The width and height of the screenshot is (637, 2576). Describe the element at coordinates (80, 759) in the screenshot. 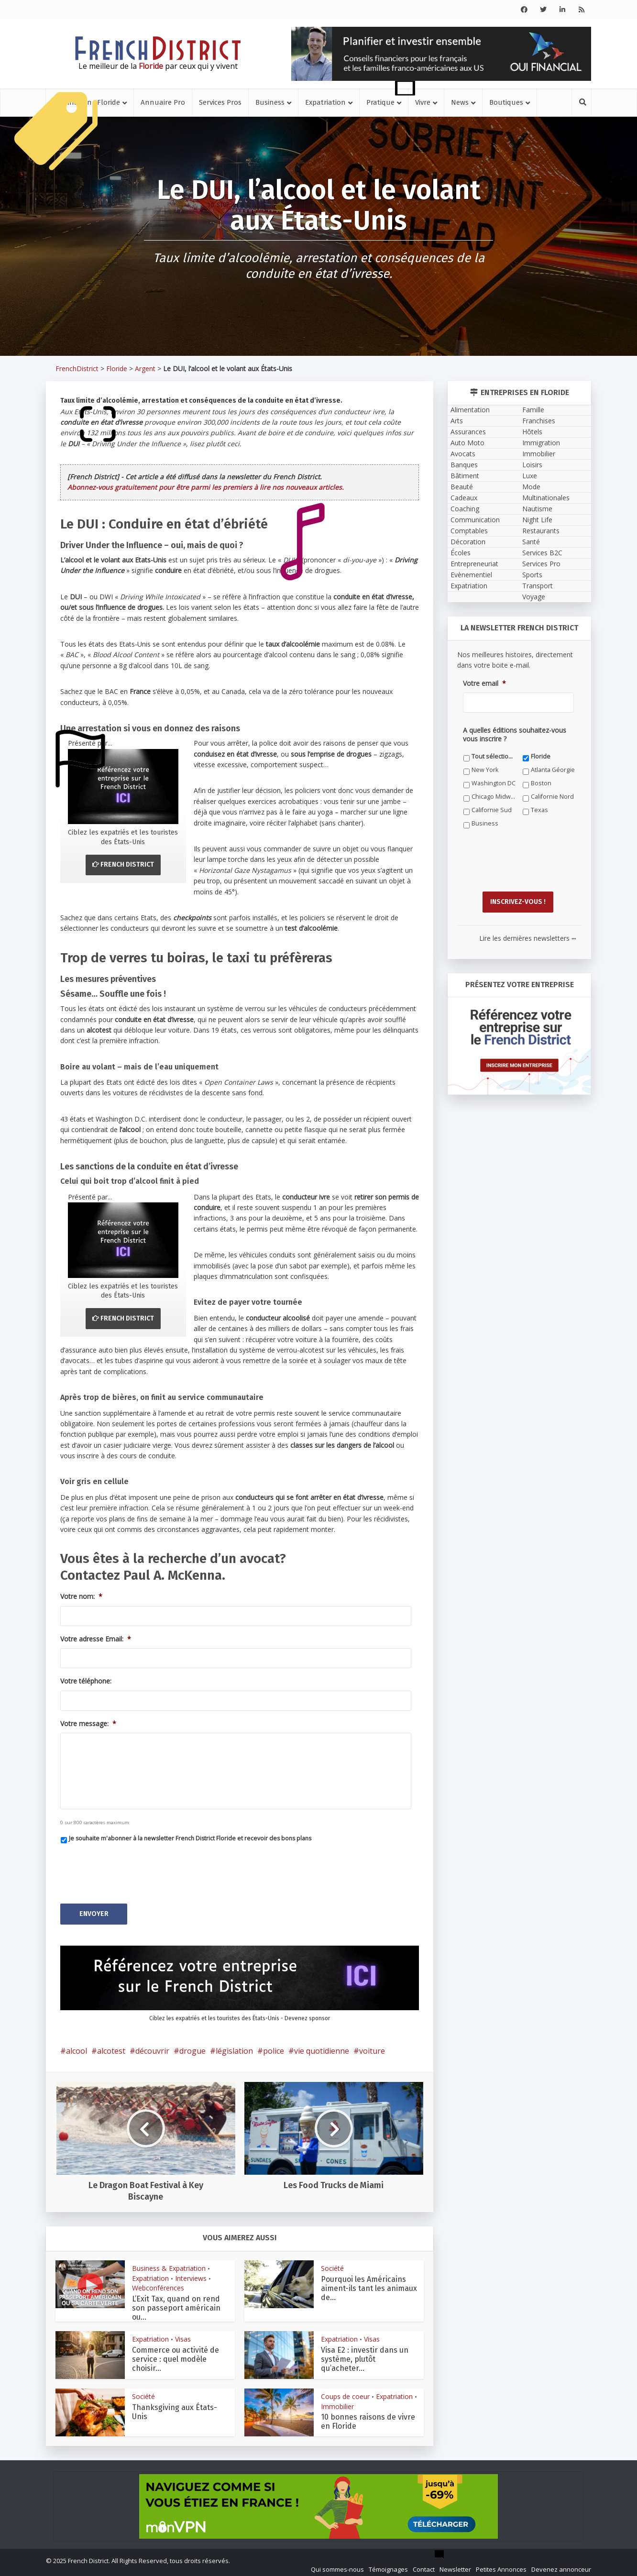

I see `flag or mark an item for follow-up` at that location.